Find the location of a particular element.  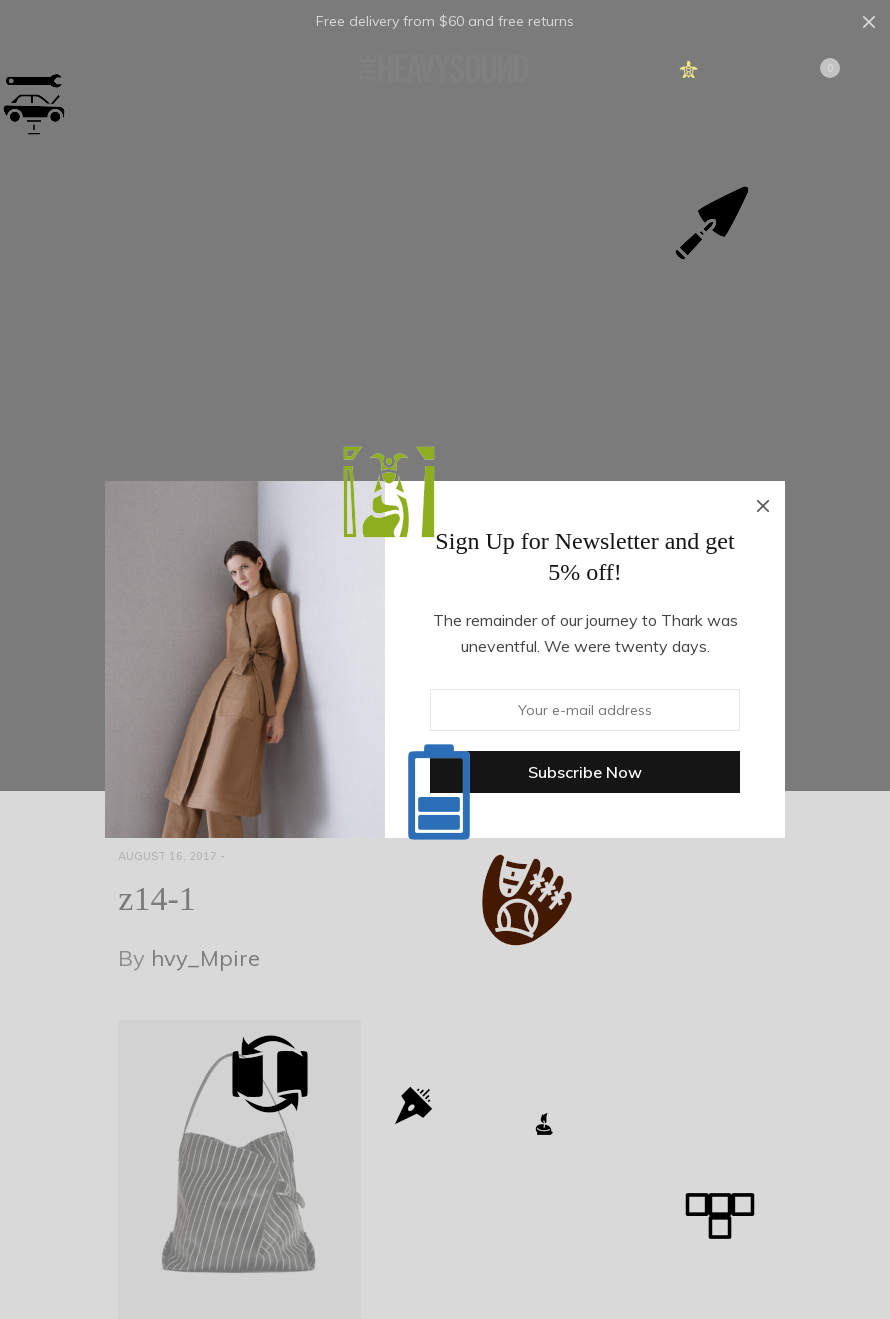

access gardening or landscaping tools is located at coordinates (712, 223).